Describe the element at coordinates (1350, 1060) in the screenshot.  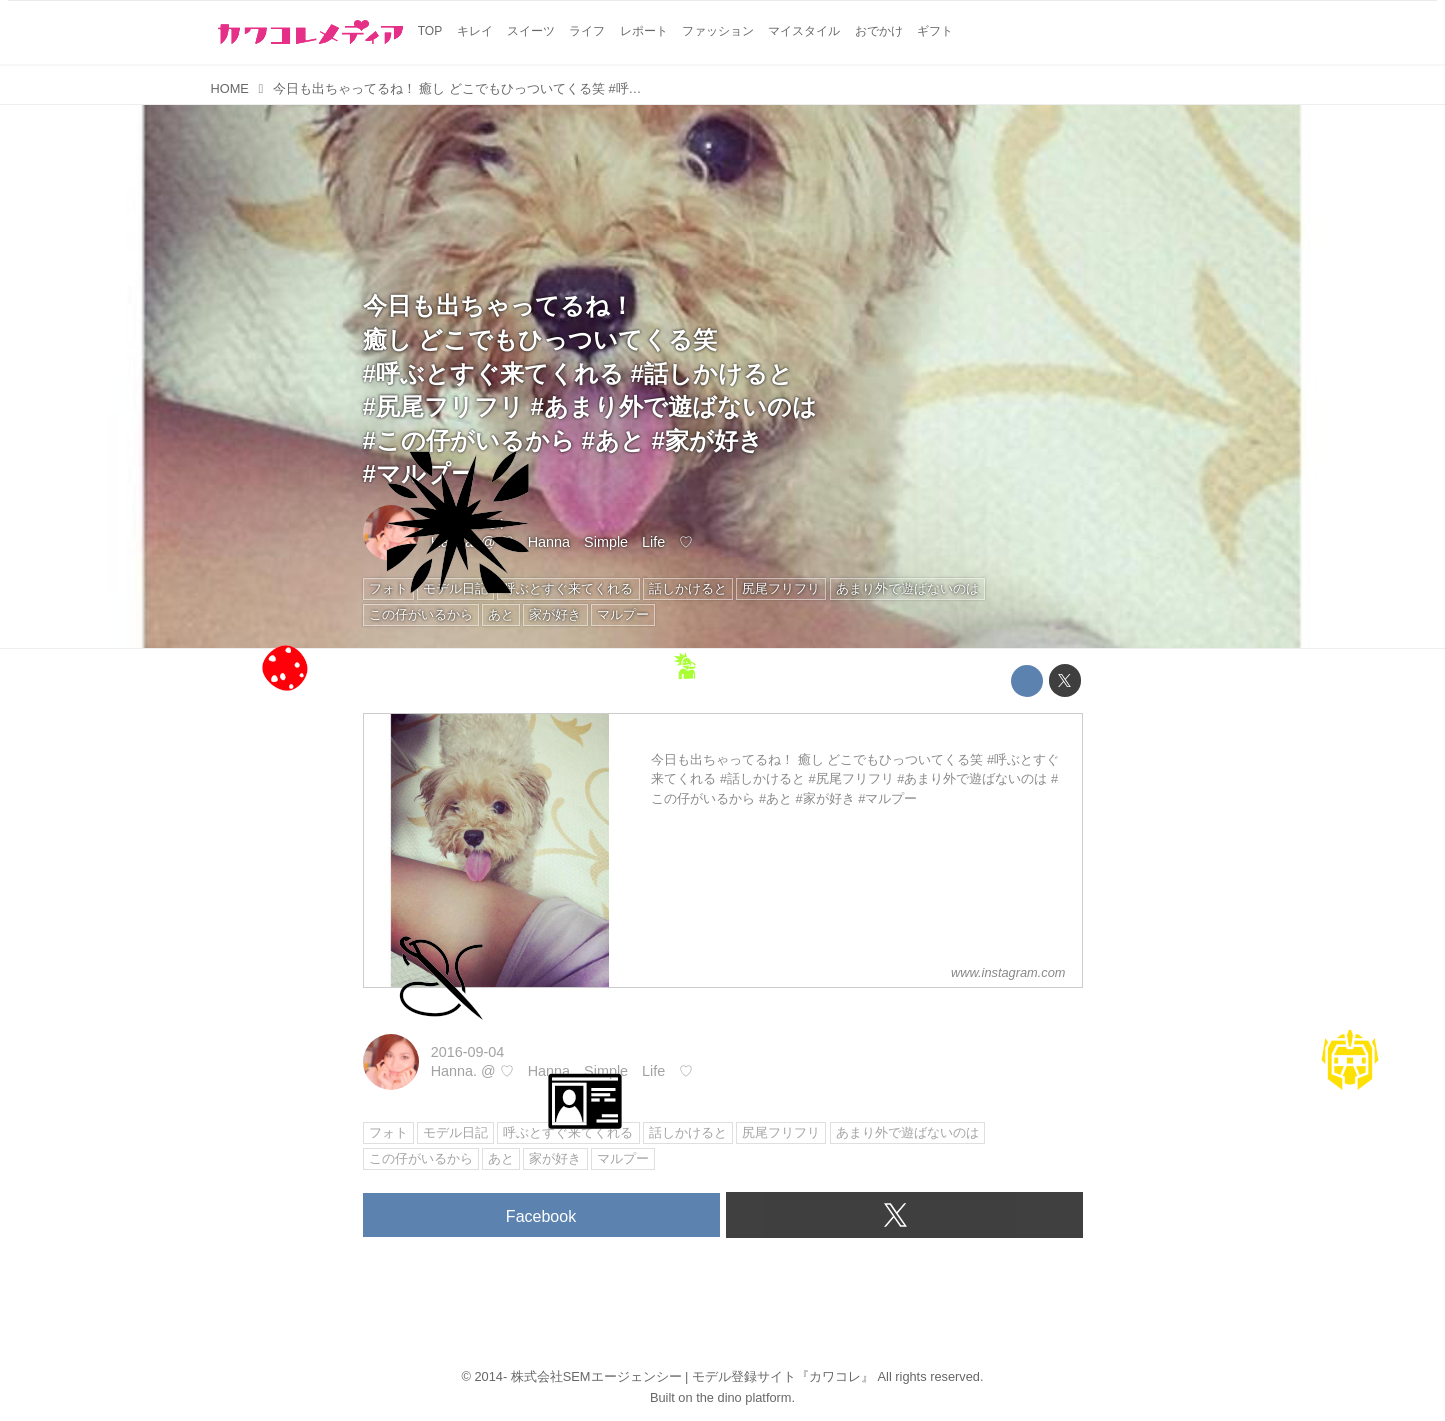
I see `select mech or robot character class` at that location.